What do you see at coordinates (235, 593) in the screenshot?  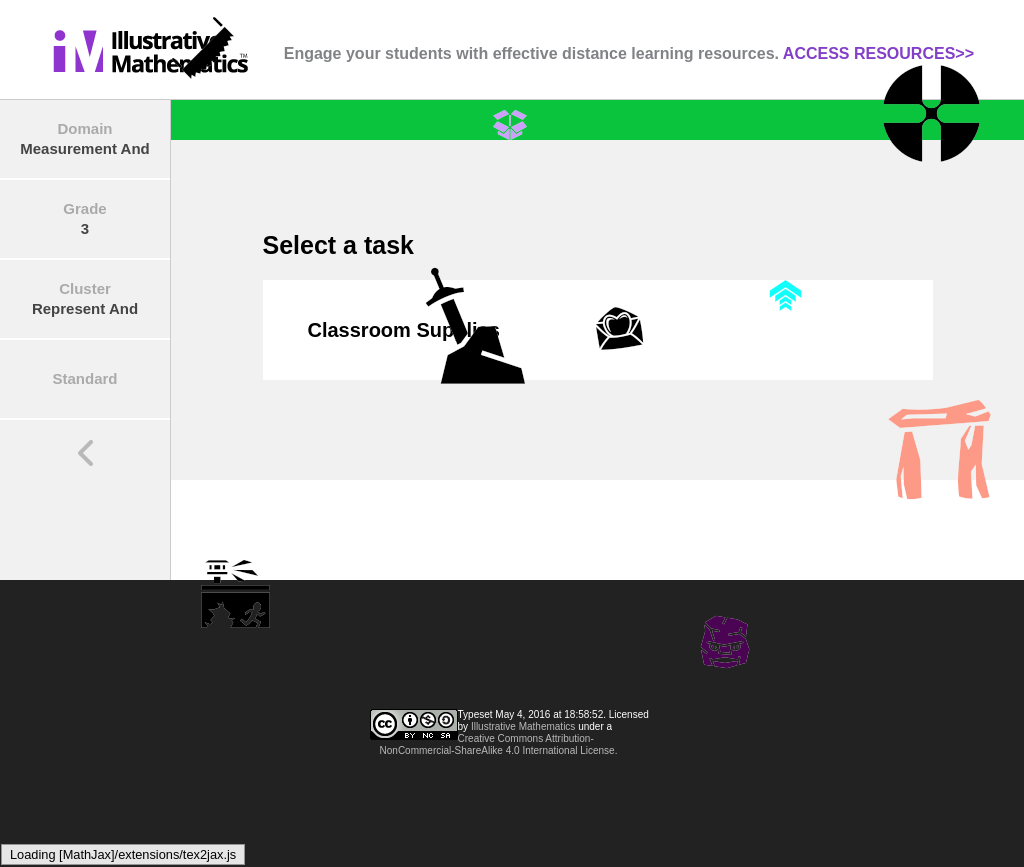 I see `activate evasion ability in gameplay` at bounding box center [235, 593].